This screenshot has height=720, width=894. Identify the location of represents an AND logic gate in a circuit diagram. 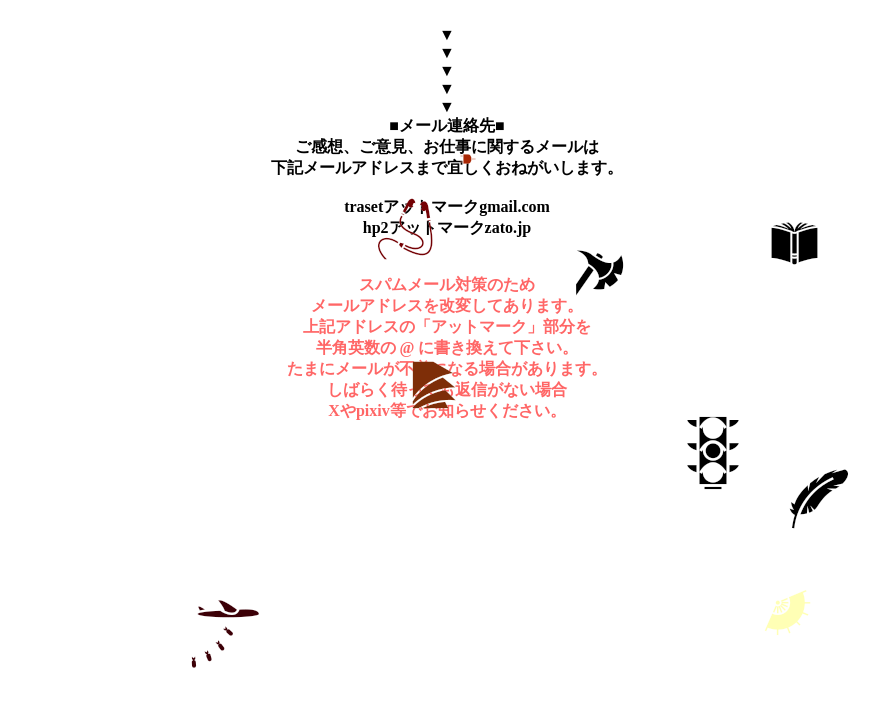
(468, 159).